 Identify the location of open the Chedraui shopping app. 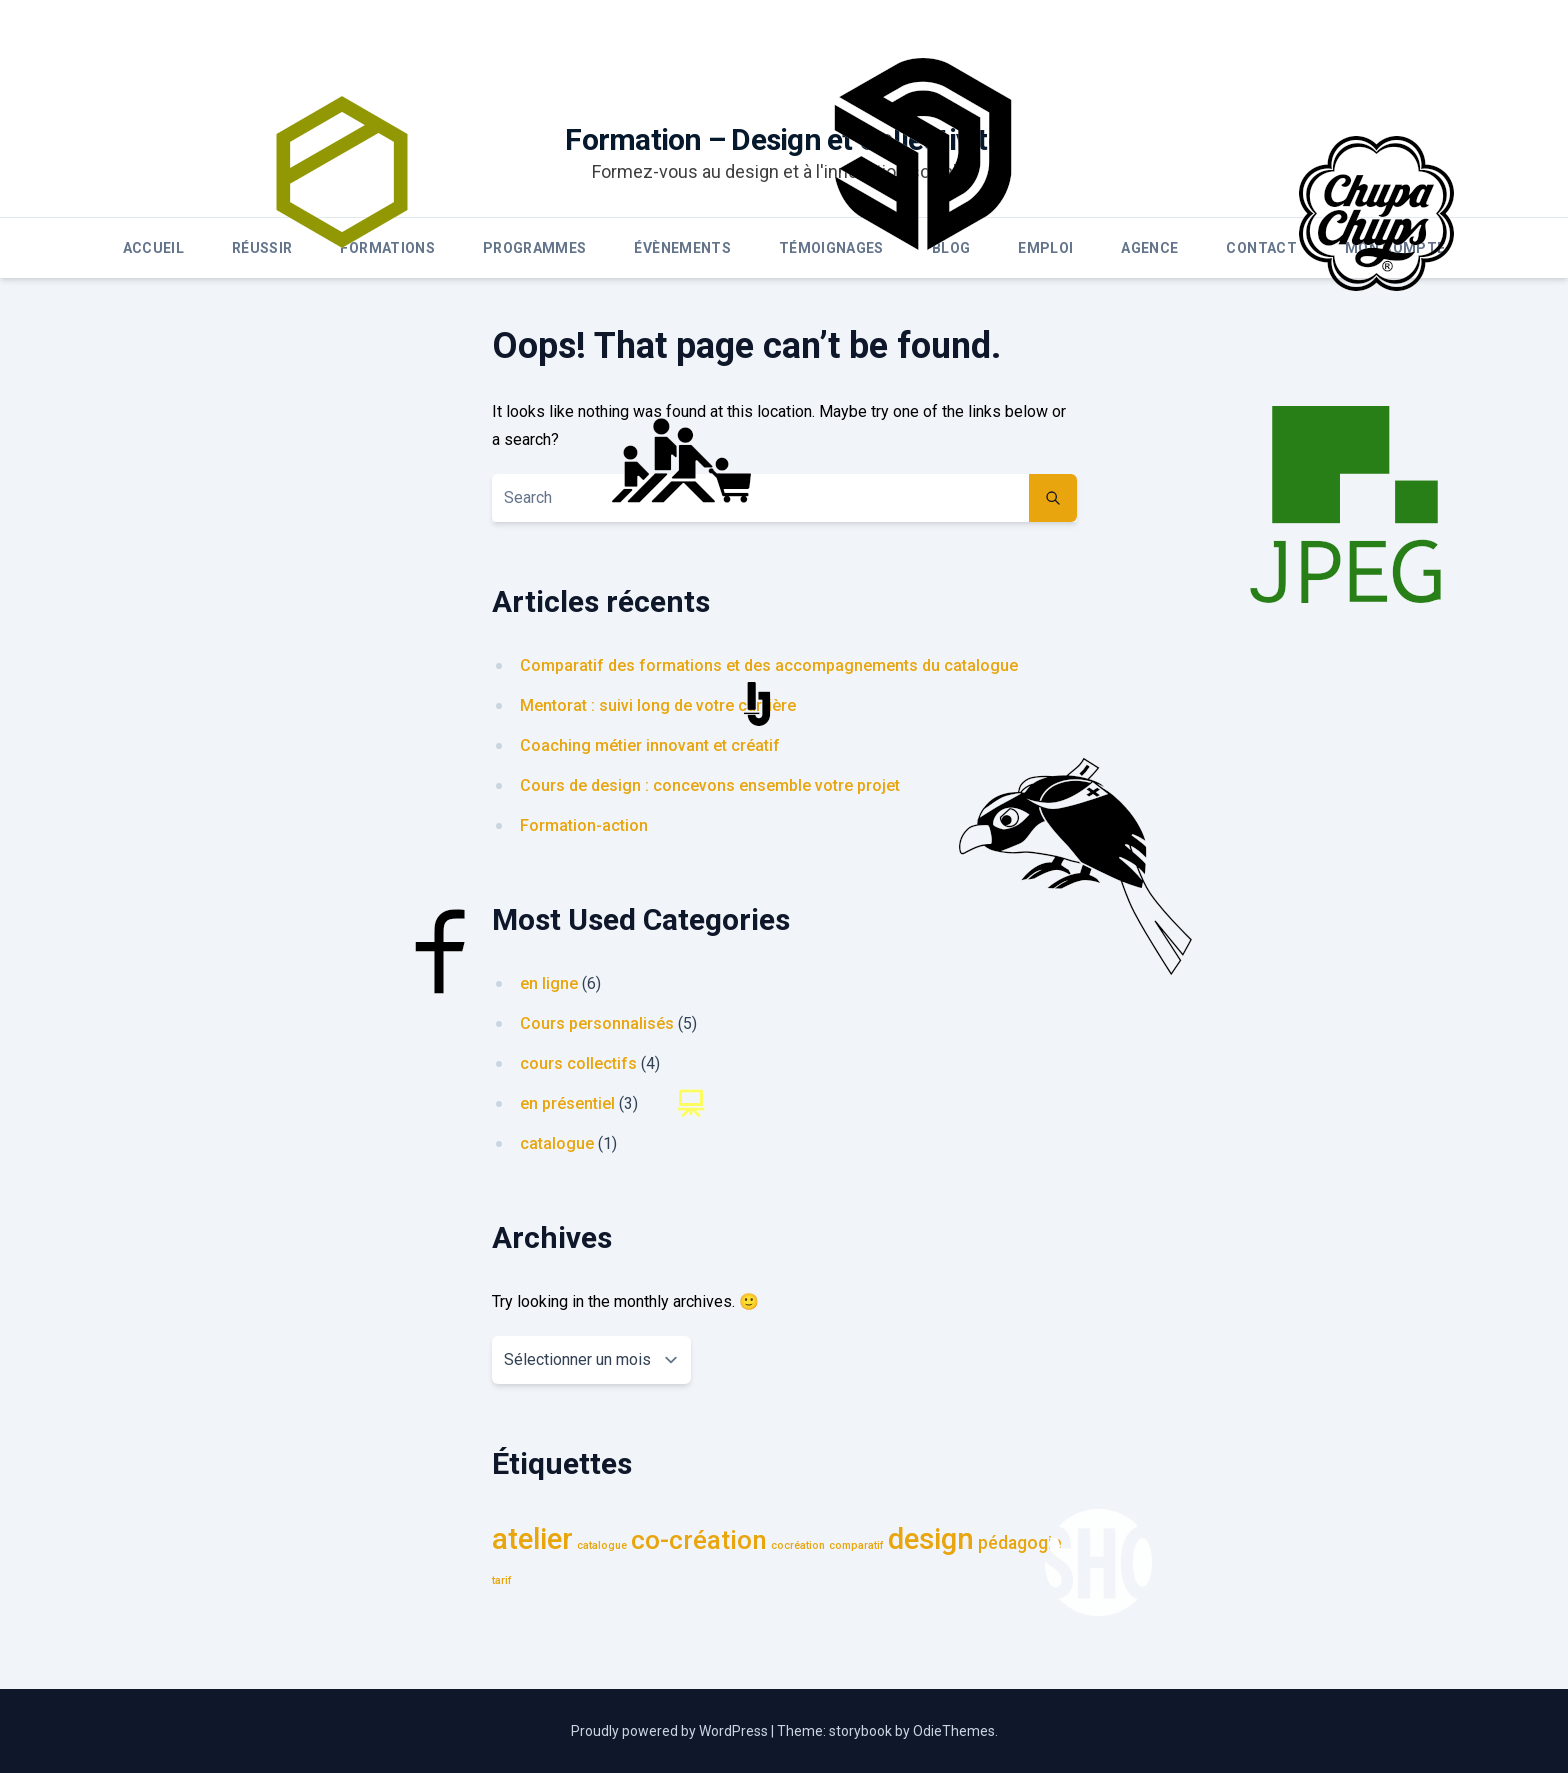
(681, 460).